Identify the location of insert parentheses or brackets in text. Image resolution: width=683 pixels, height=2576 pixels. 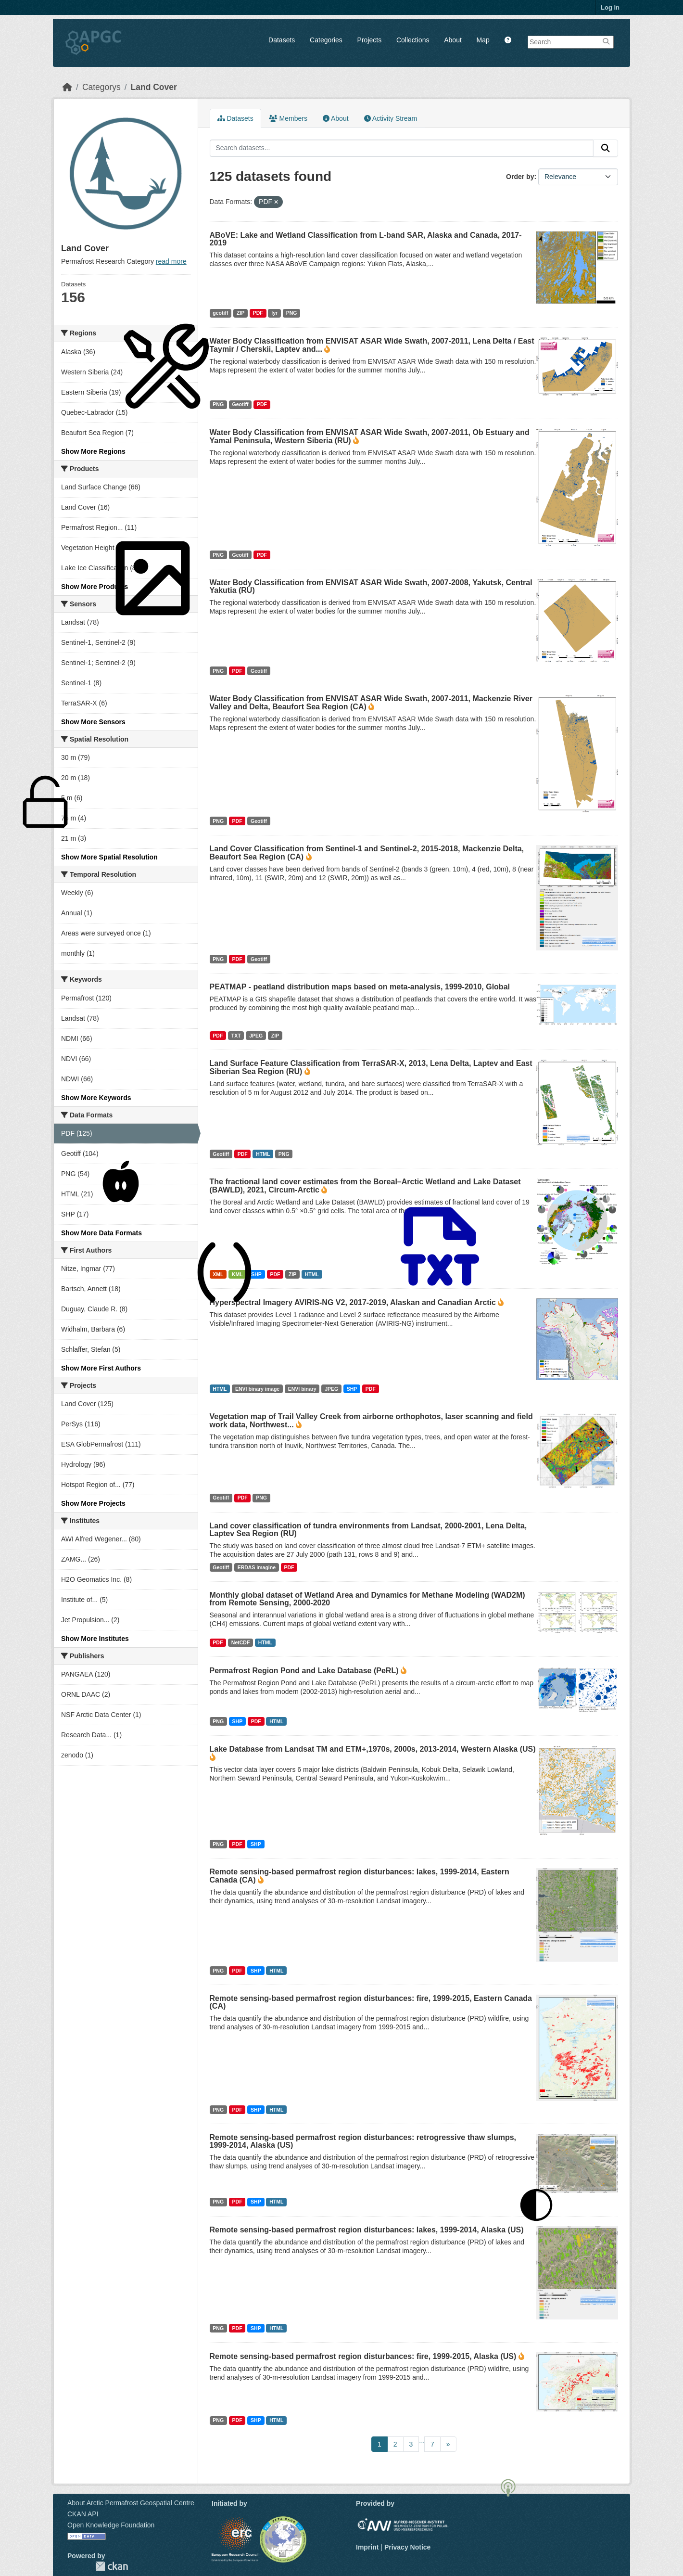
(224, 1272).